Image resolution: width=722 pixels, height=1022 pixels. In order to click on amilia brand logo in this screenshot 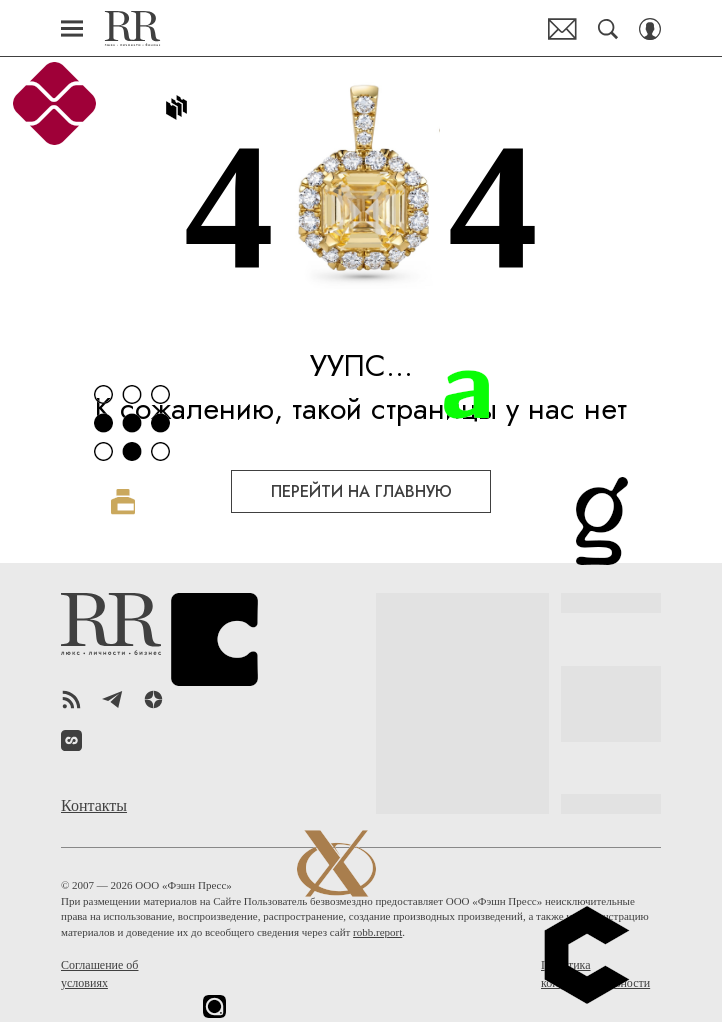, I will do `click(466, 394)`.